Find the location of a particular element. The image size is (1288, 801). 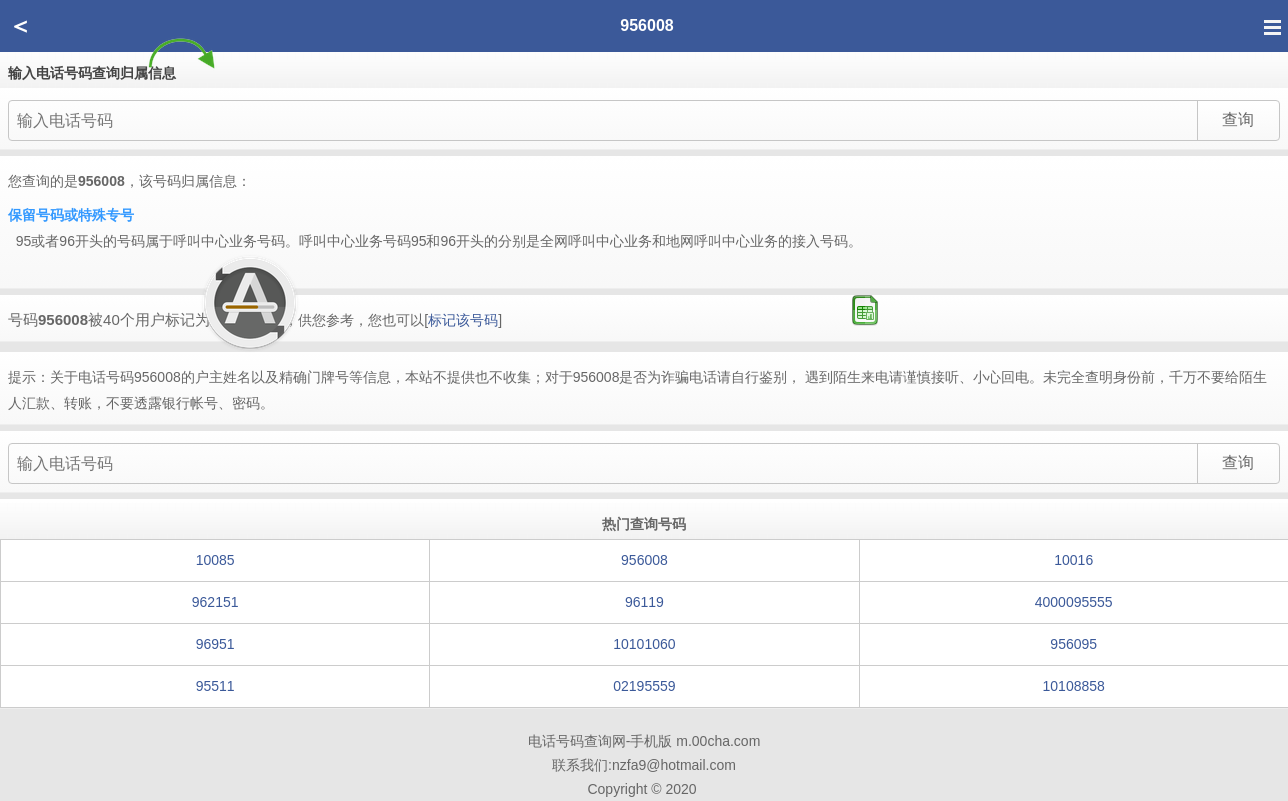

open an opendocument spreadsheet file is located at coordinates (865, 310).